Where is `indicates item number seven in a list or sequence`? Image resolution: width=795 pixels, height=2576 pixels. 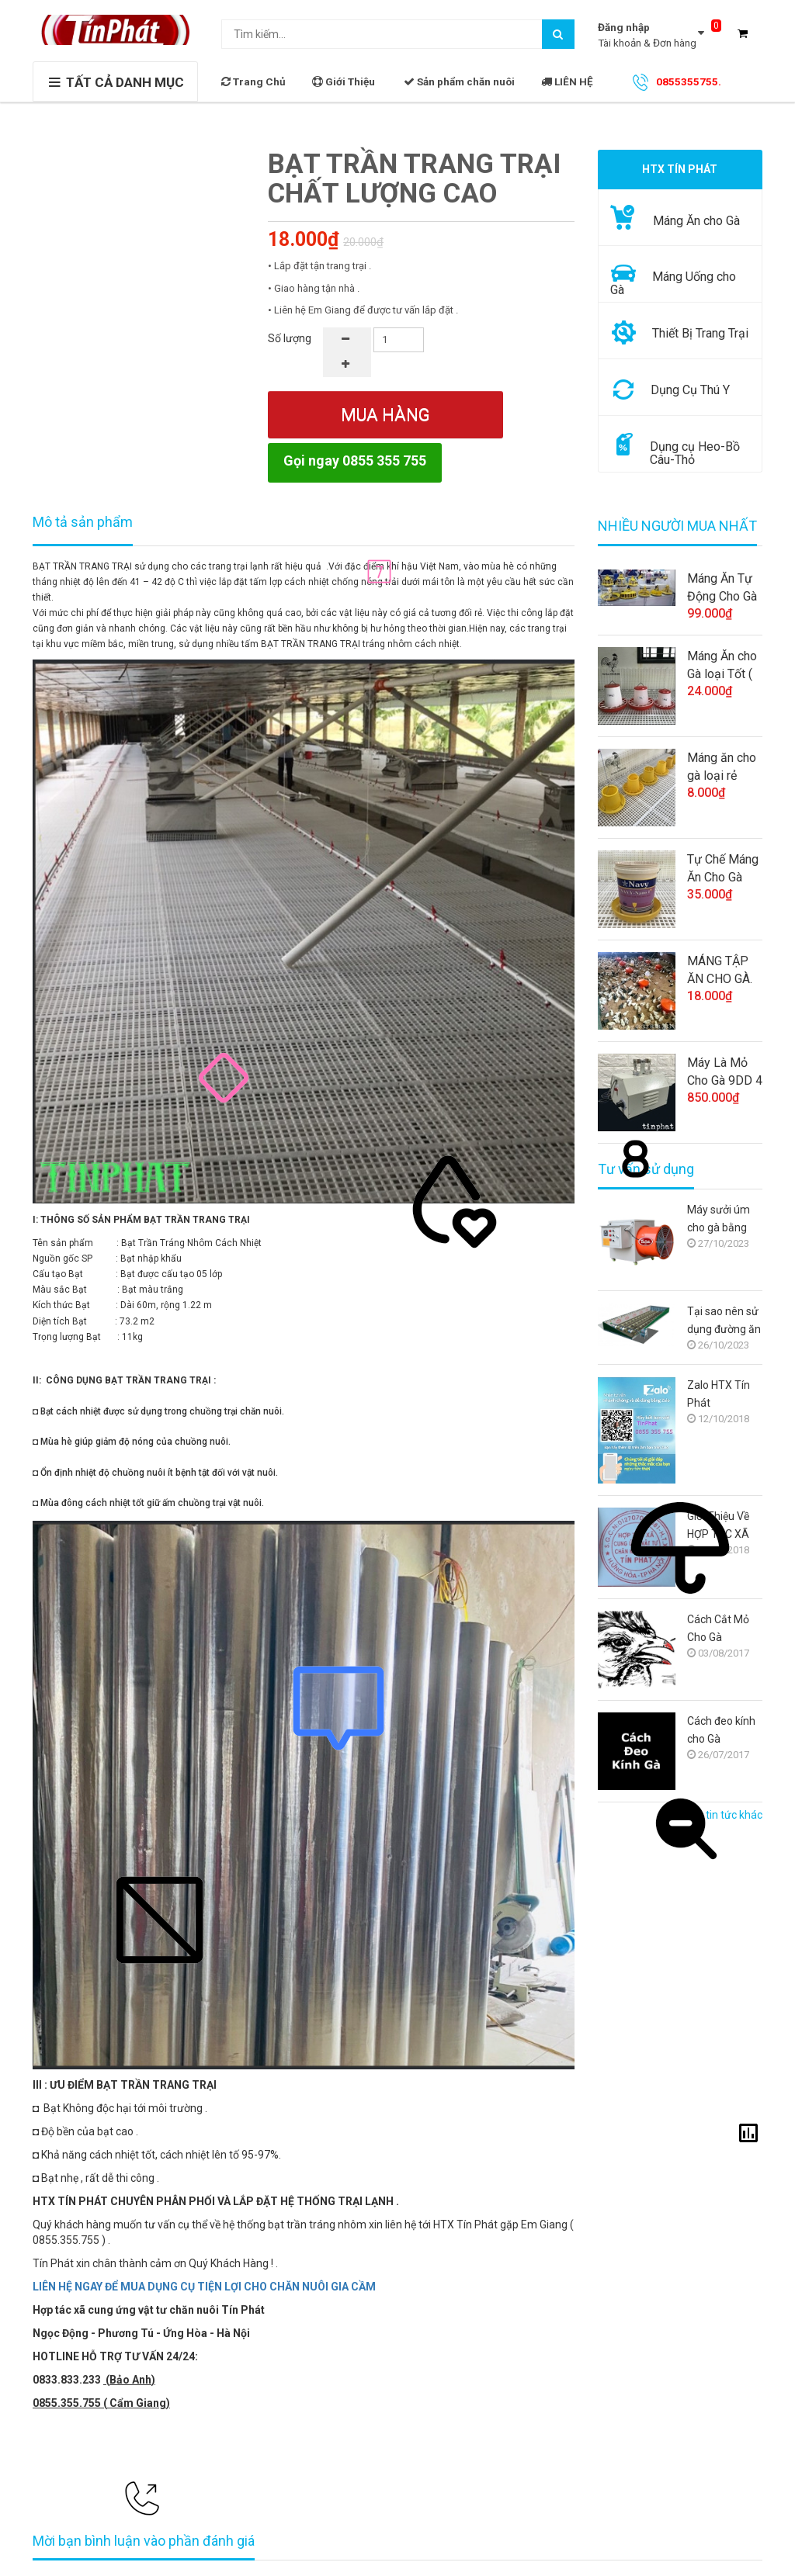
indicates item number seven in a list or sequence is located at coordinates (379, 571).